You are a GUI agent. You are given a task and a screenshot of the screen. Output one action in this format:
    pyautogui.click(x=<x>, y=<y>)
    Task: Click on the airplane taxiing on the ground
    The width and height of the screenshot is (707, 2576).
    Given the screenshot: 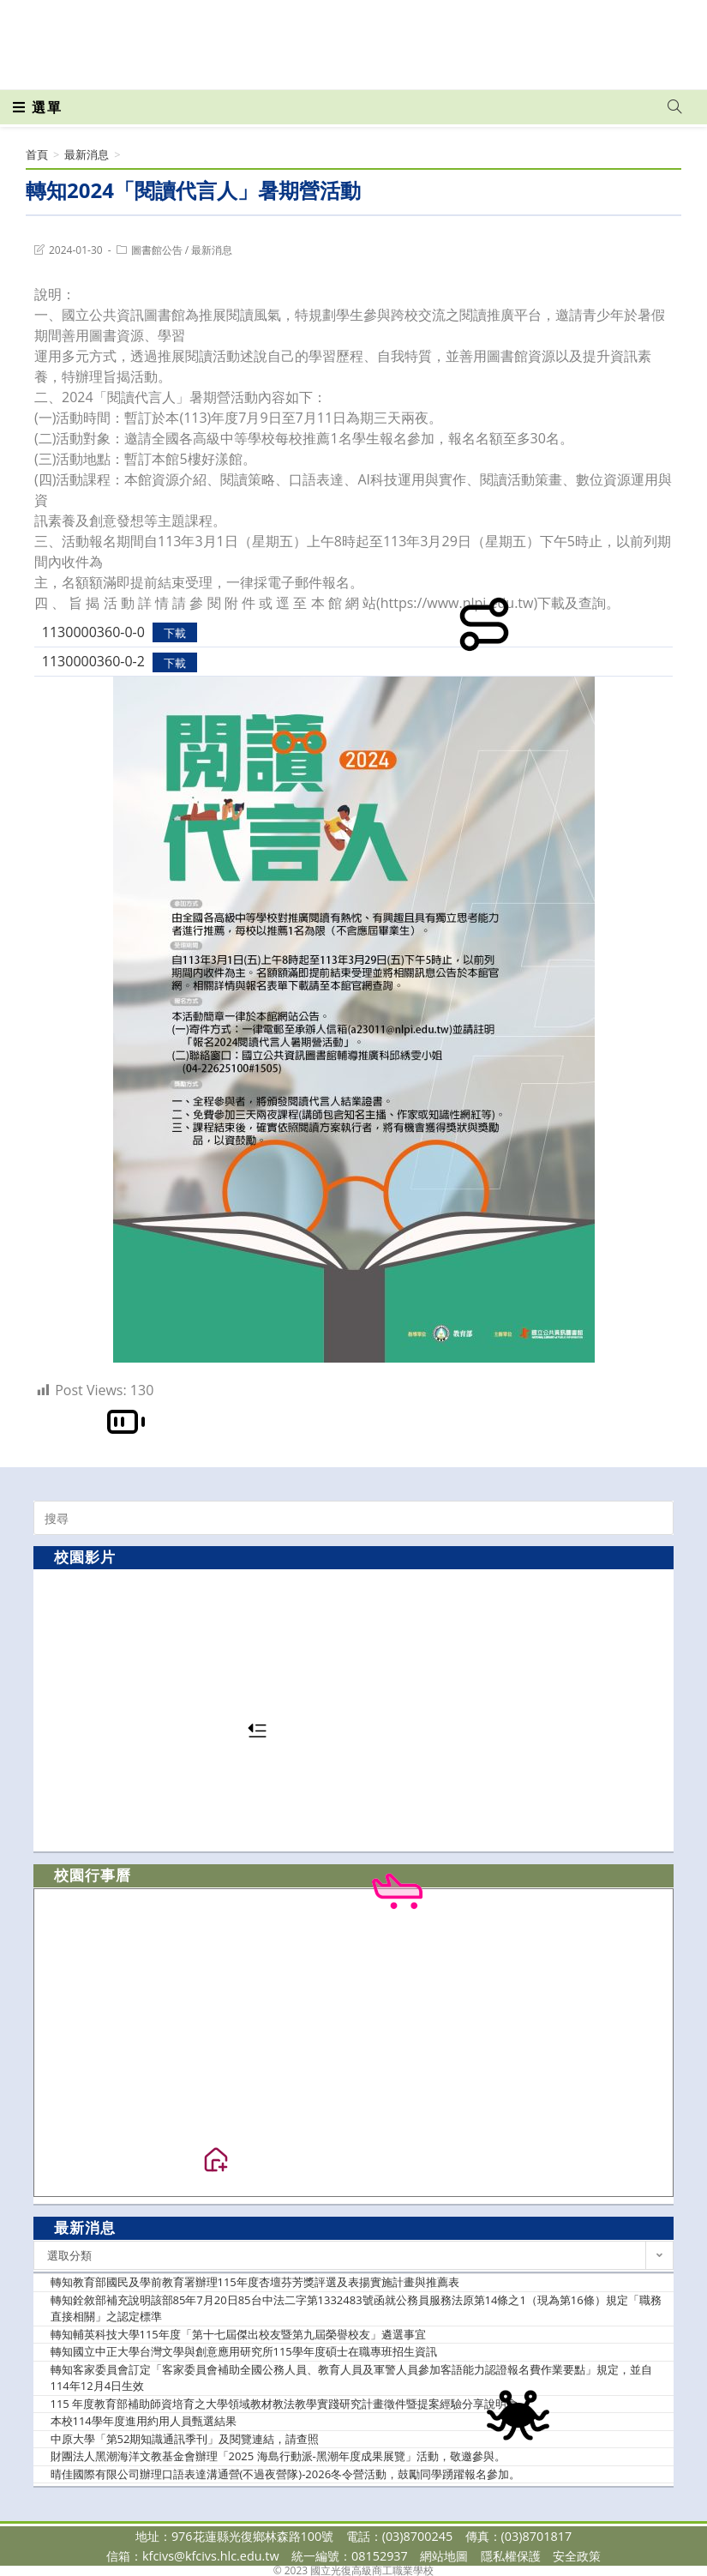 What is the action you would take?
    pyautogui.click(x=397, y=1890)
    